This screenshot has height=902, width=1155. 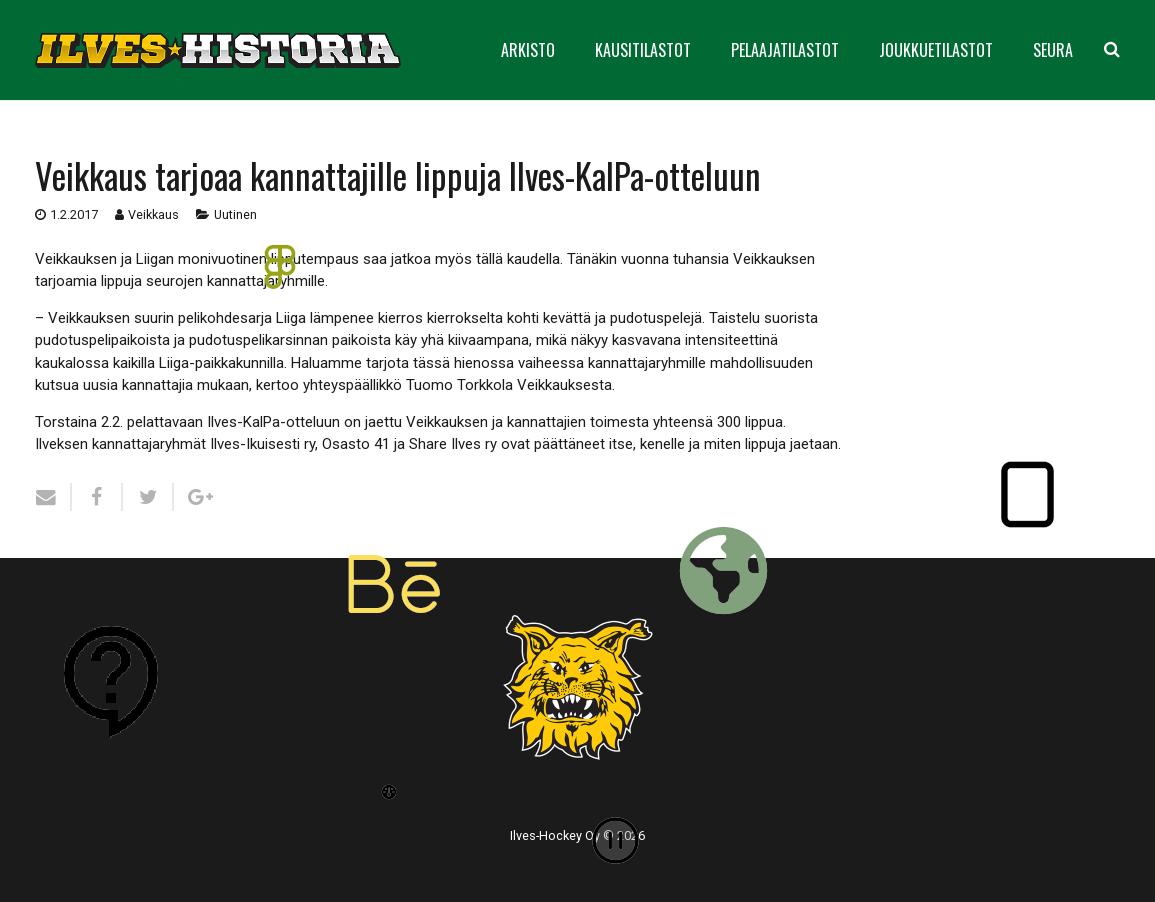 What do you see at coordinates (389, 792) in the screenshot?
I see `view current performance or speed level` at bounding box center [389, 792].